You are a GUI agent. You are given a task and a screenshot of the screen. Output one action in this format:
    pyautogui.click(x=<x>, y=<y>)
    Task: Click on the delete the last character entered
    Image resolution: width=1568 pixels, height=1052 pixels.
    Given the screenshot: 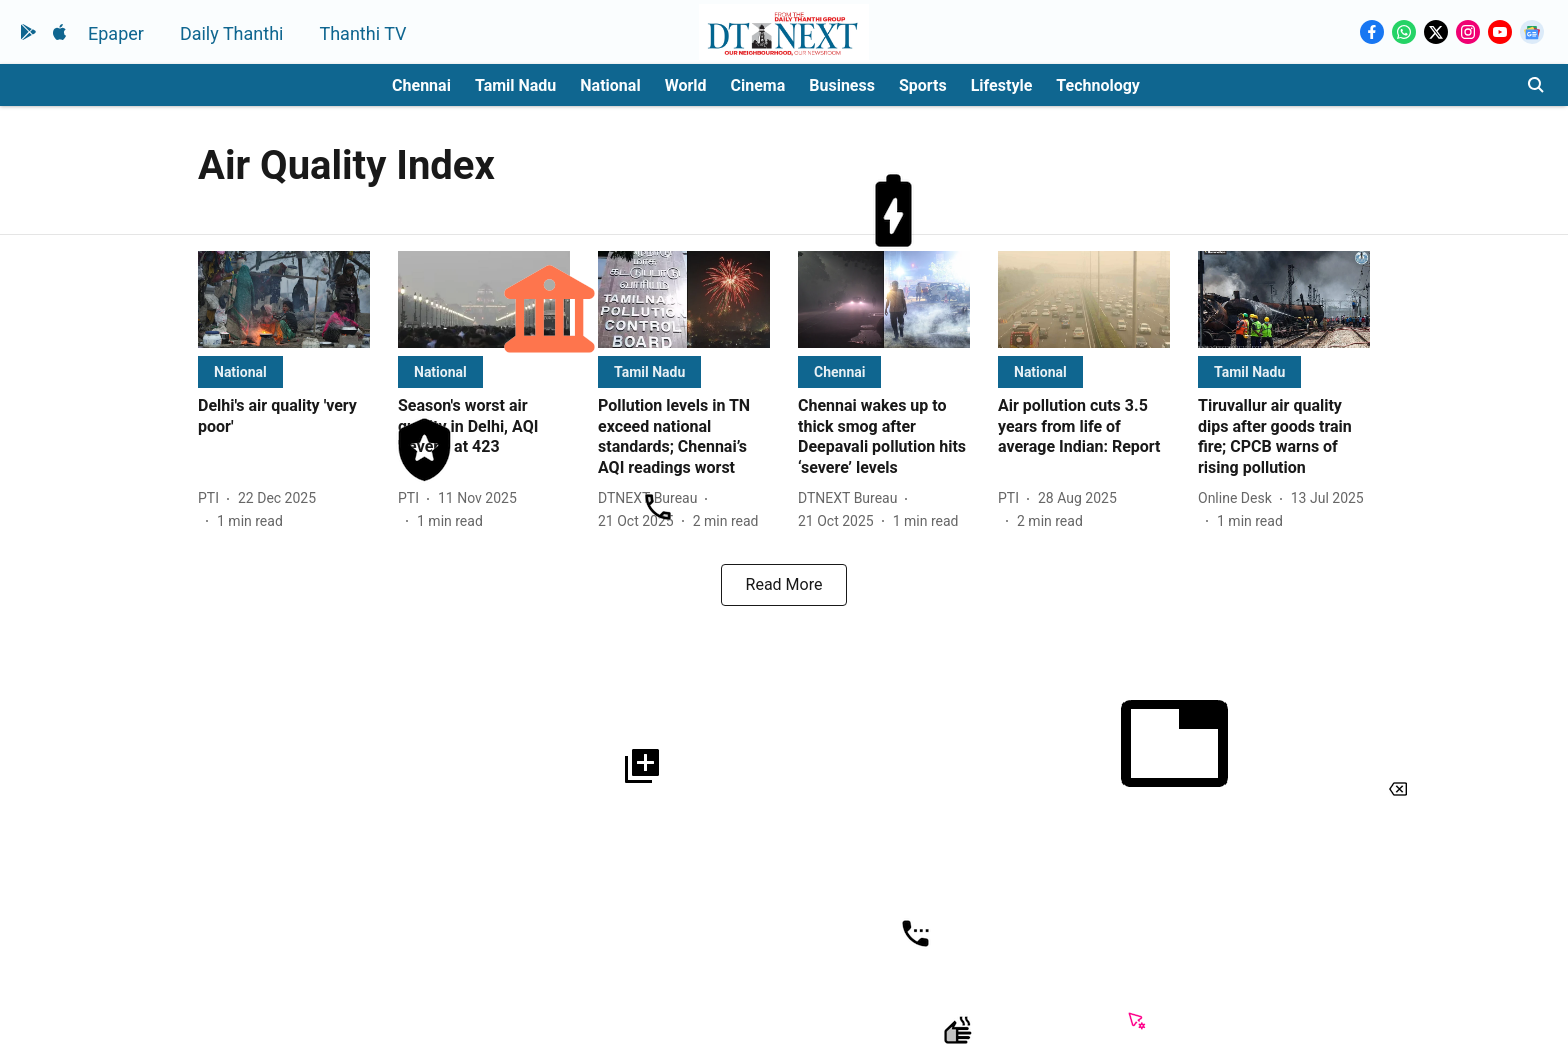 What is the action you would take?
    pyautogui.click(x=1398, y=789)
    